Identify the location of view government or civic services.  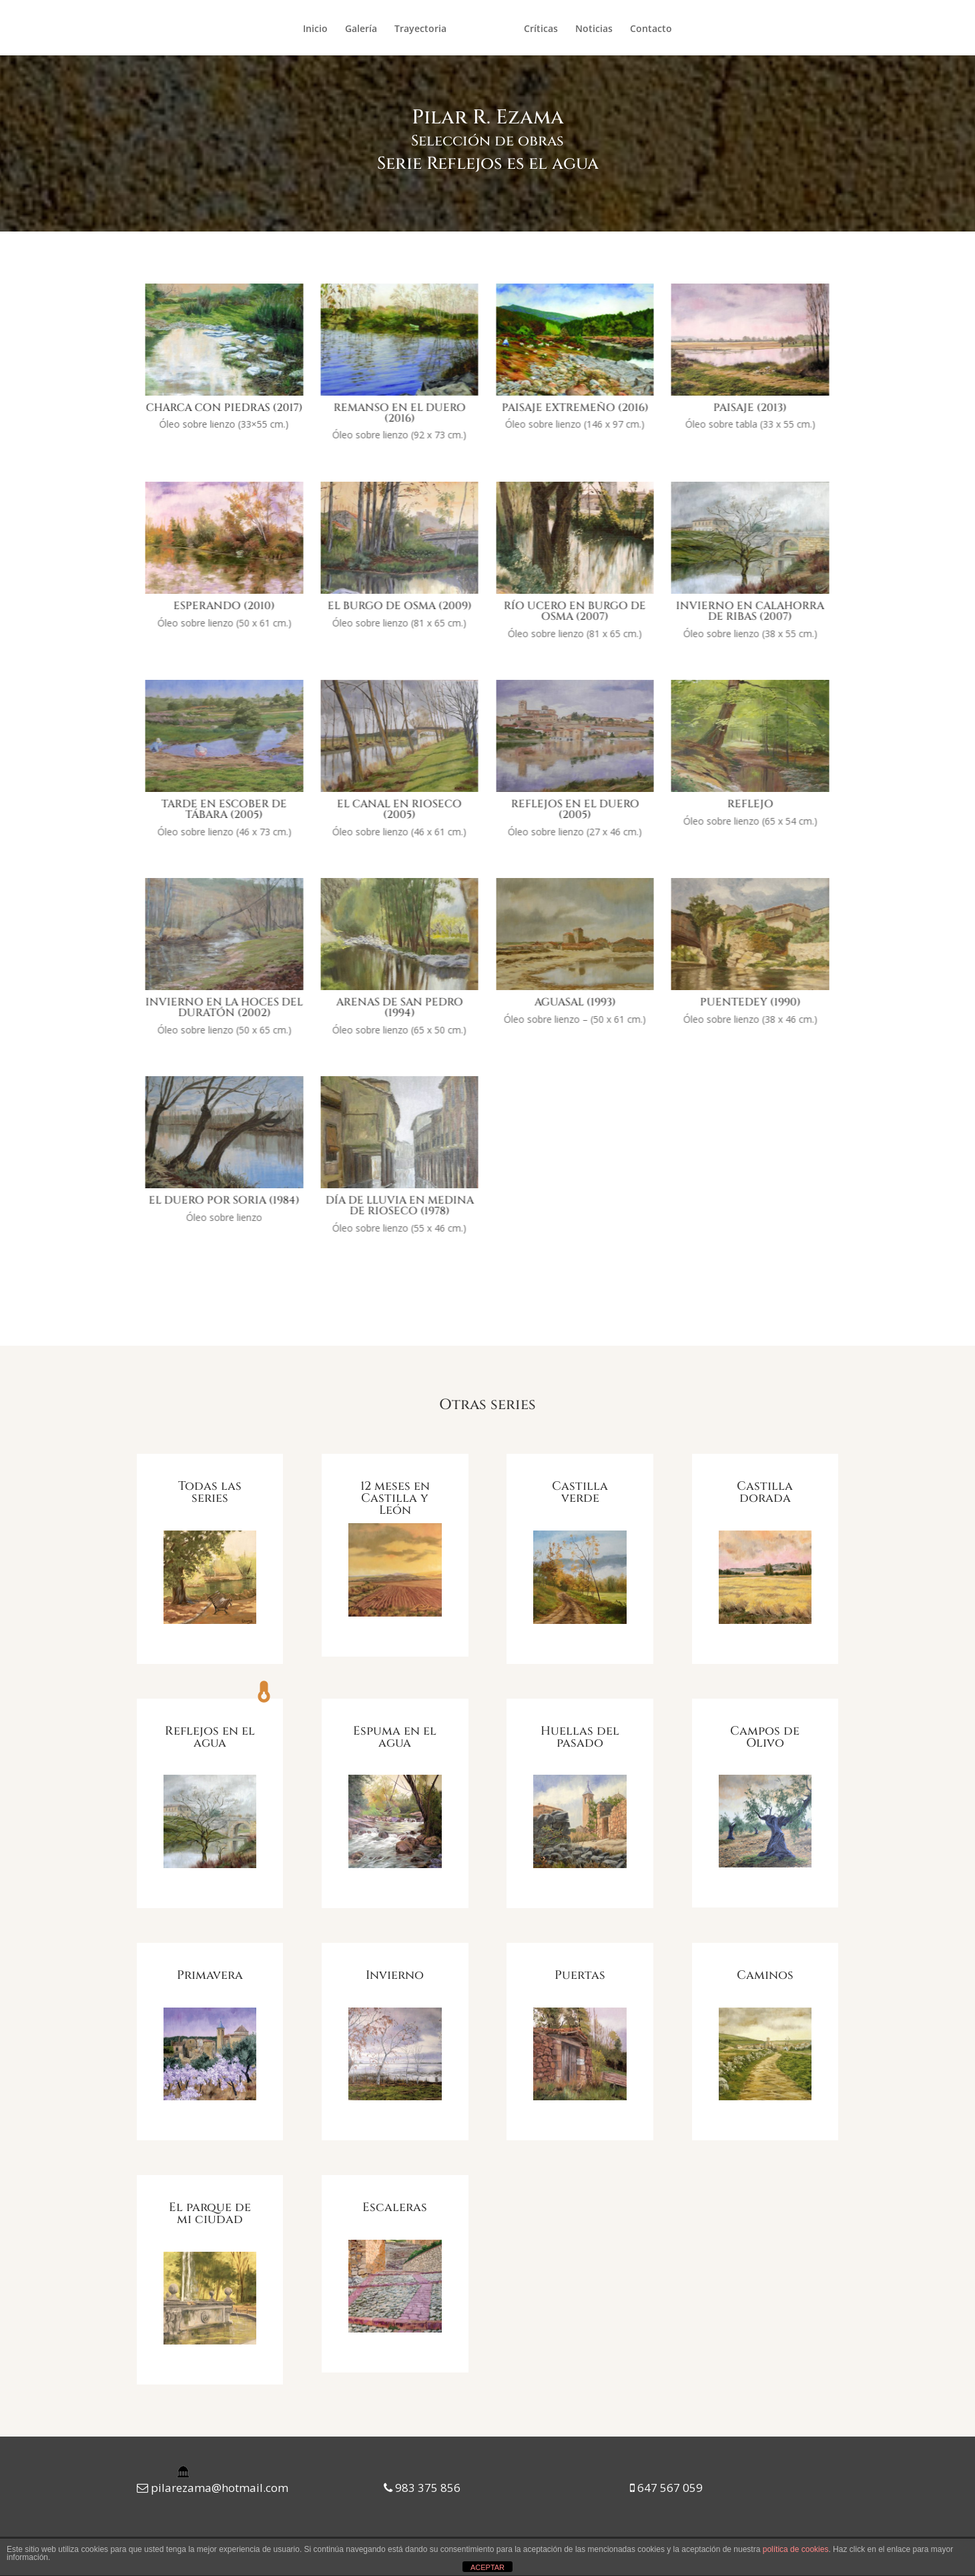
(183, 2471).